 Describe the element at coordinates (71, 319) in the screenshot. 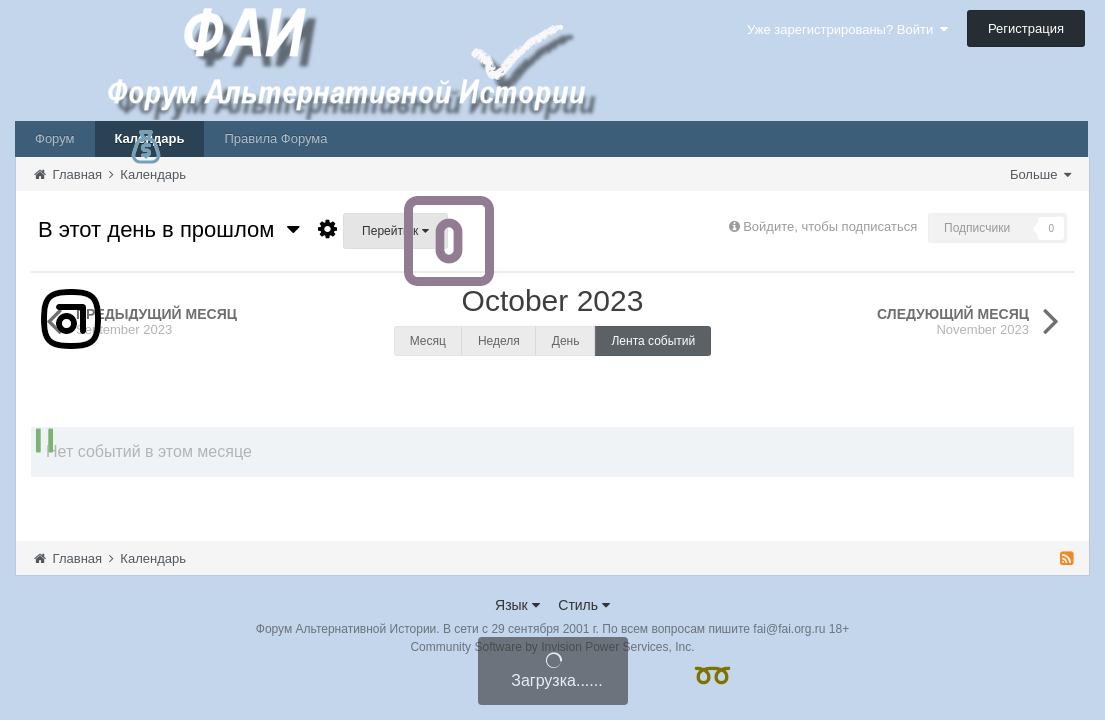

I see `abstract design platform logo` at that location.